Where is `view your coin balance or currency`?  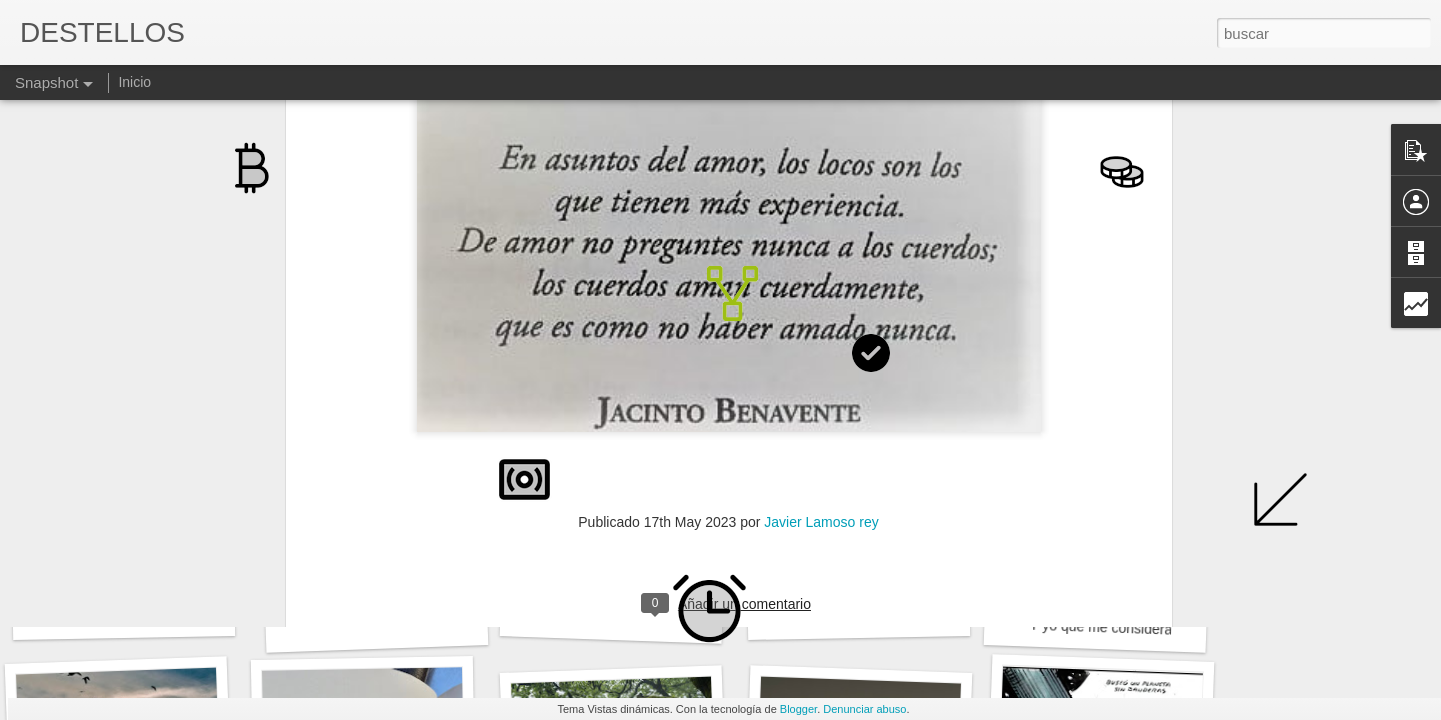 view your coin balance or currency is located at coordinates (1122, 172).